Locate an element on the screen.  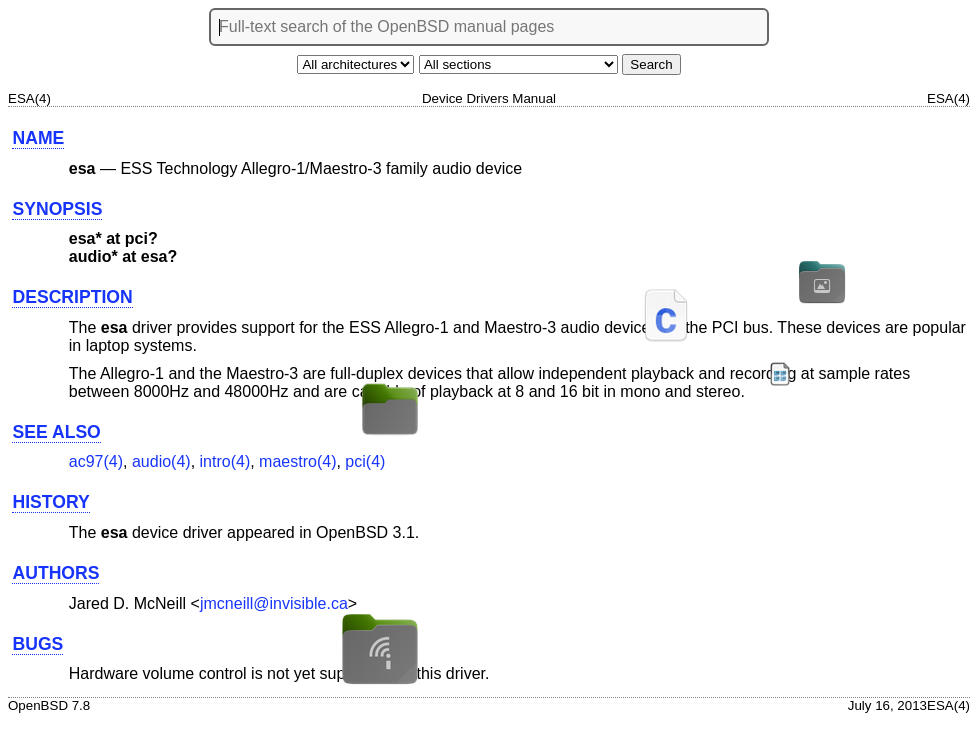
open your pictures folder is located at coordinates (822, 282).